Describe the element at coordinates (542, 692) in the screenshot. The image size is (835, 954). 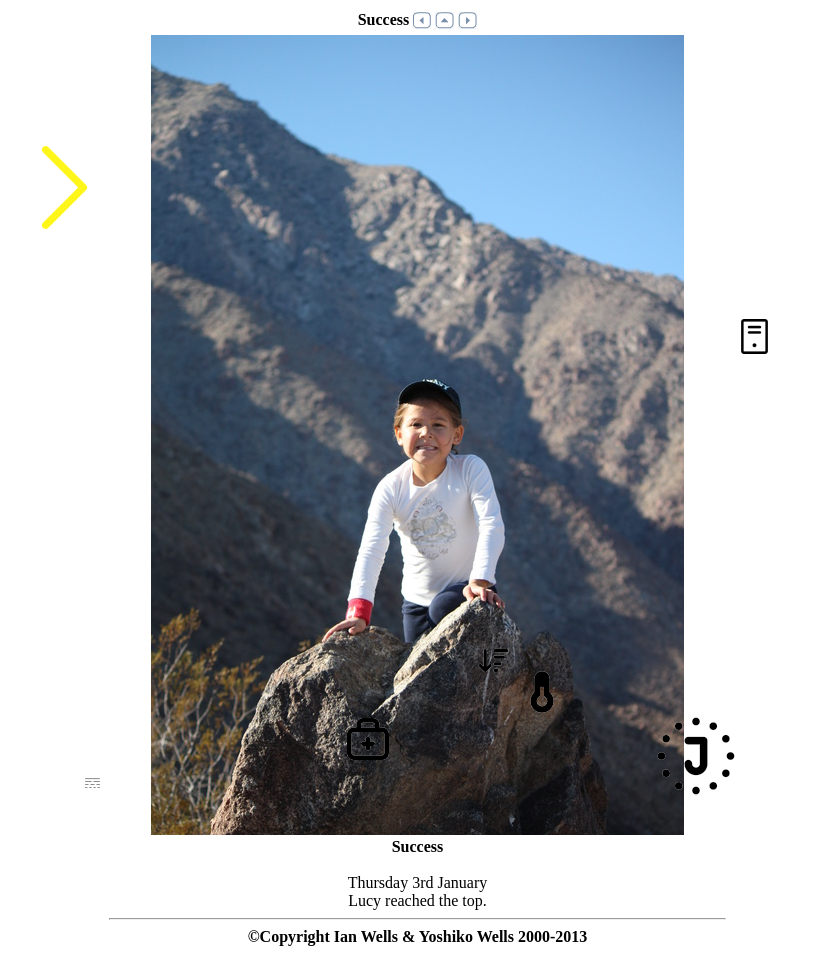
I see `indicates moderate or medium temperature` at that location.